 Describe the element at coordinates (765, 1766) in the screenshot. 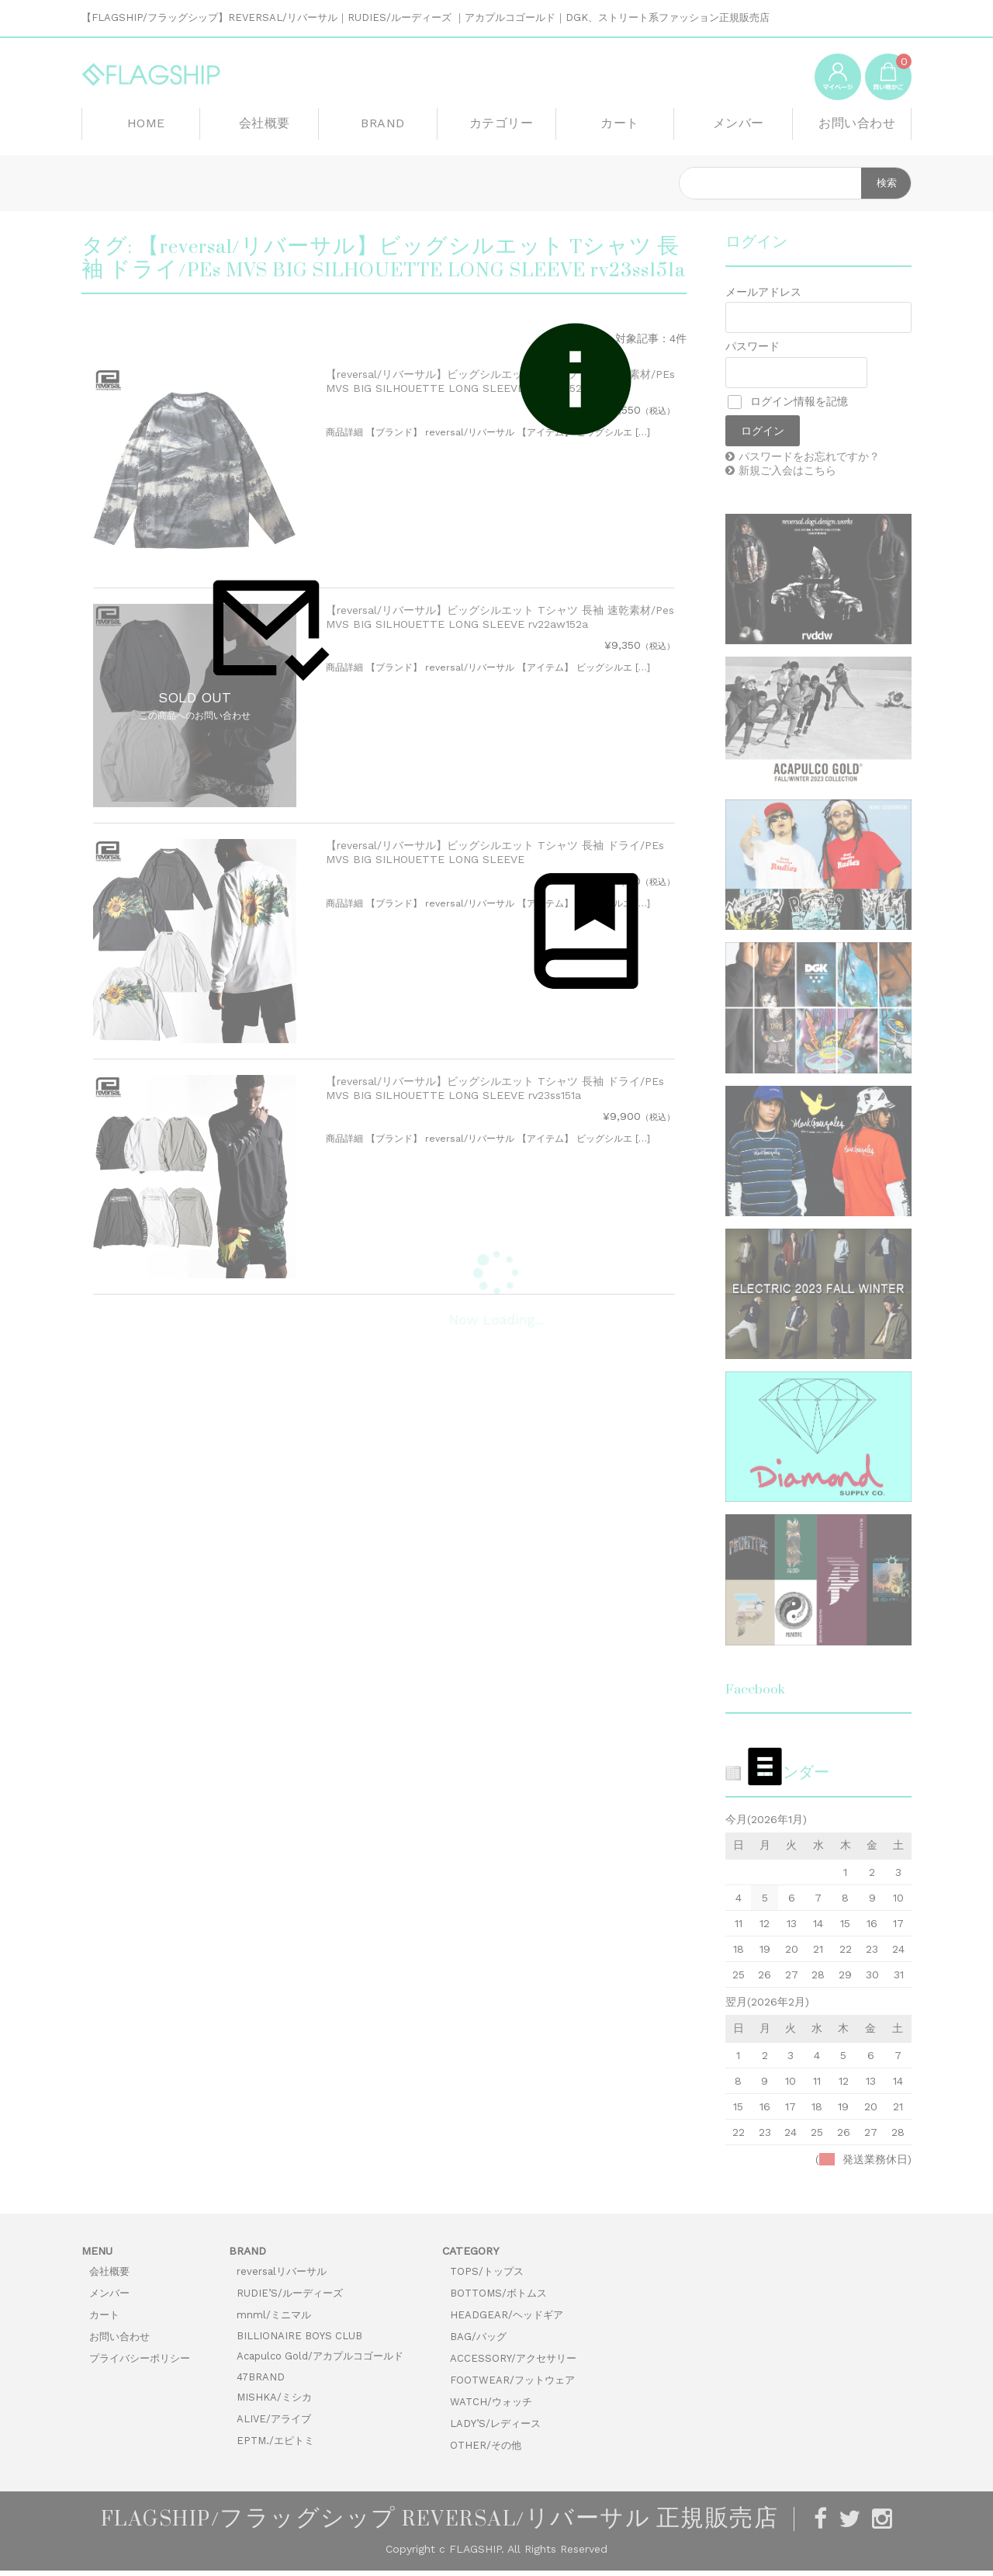

I see `view document list` at that location.